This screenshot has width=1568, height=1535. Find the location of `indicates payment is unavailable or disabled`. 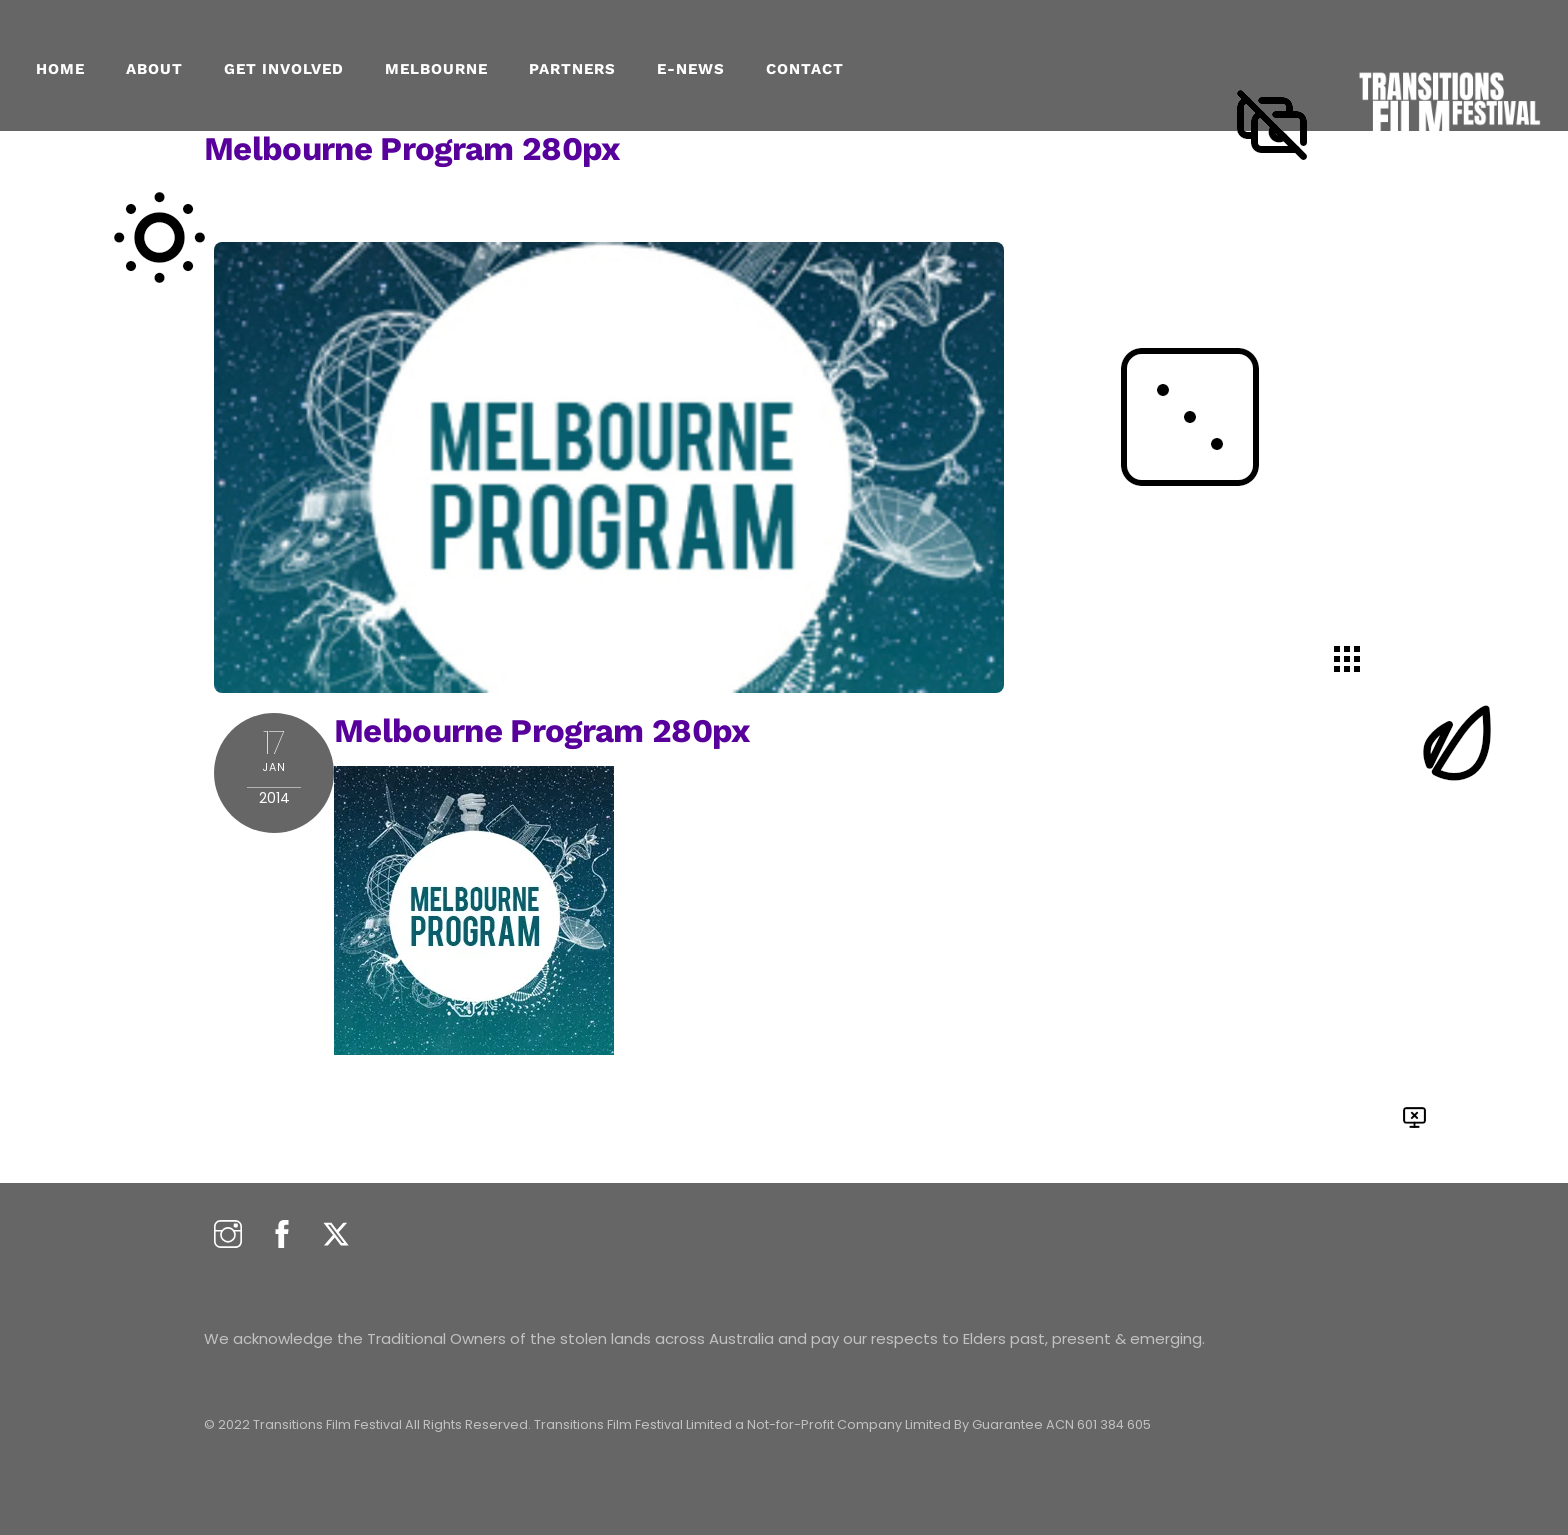

indicates payment is unavailable or disabled is located at coordinates (1272, 125).